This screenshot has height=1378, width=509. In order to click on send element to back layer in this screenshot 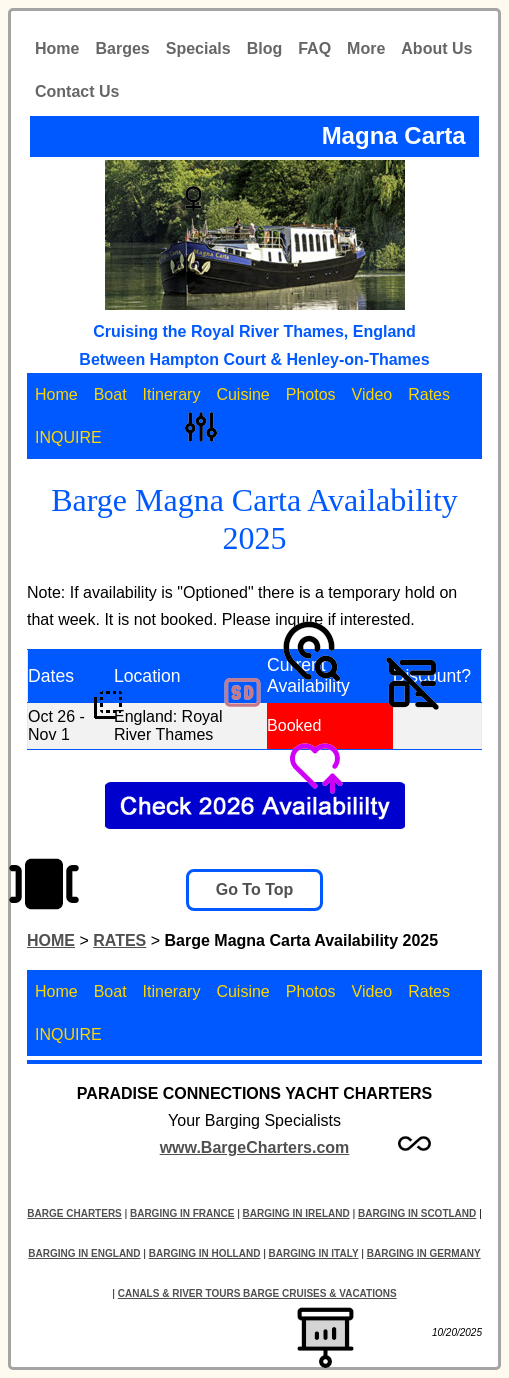, I will do `click(108, 705)`.